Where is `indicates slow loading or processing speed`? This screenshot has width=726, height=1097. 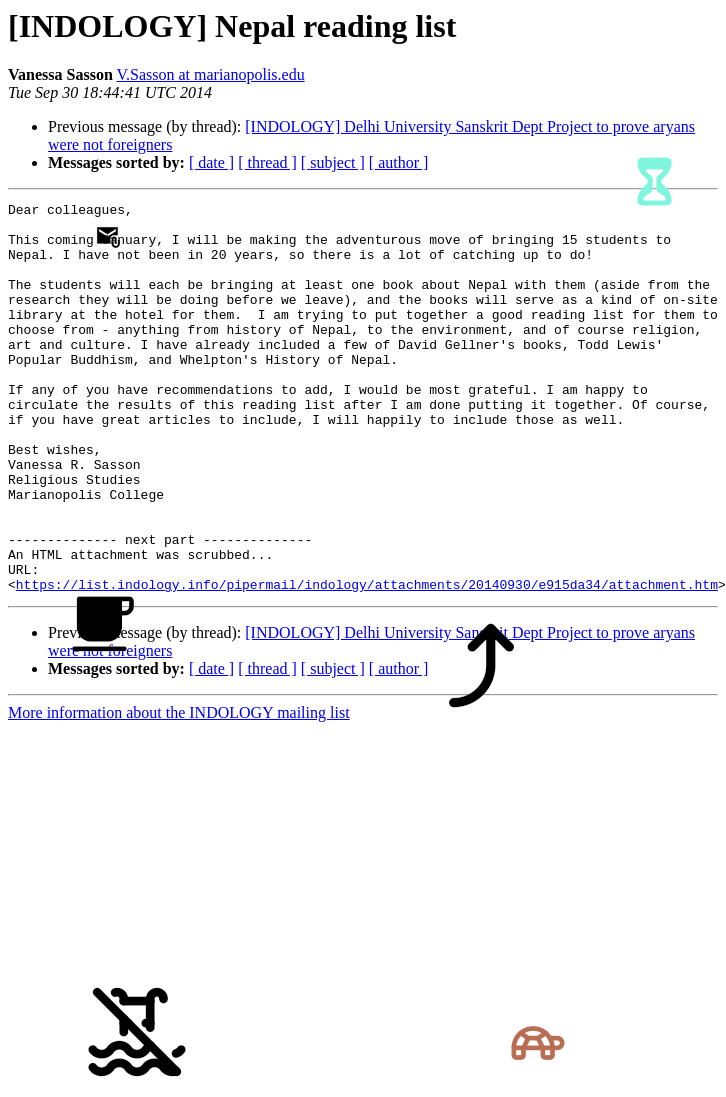 indicates slow loading or processing speed is located at coordinates (538, 1043).